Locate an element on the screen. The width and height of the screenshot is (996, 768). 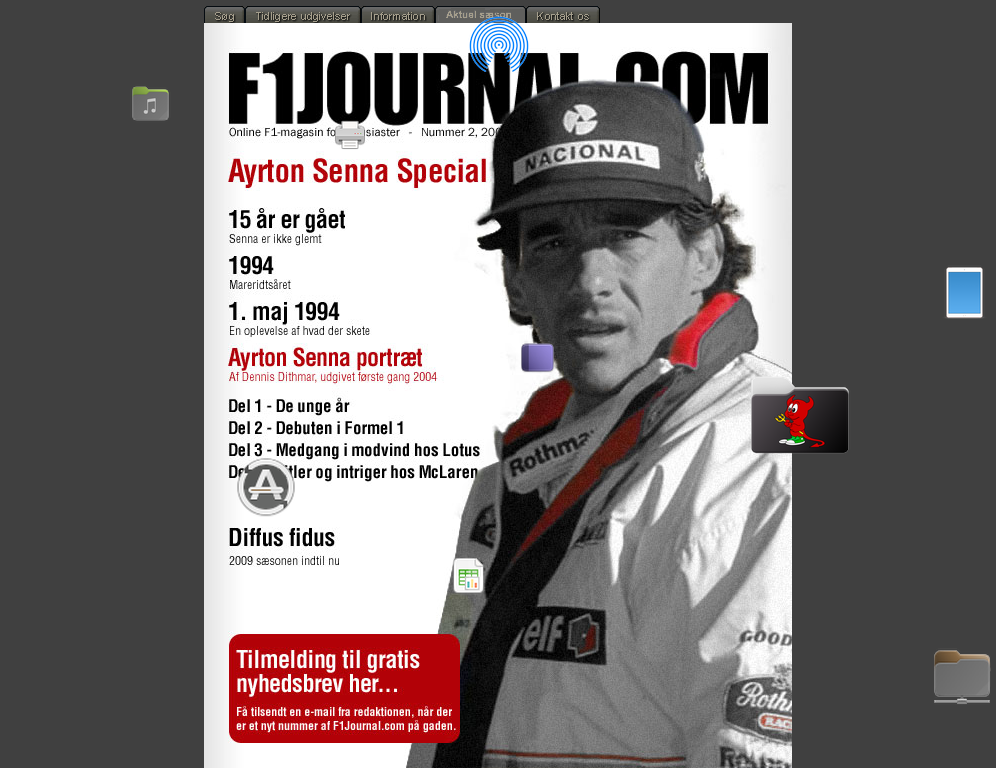
open your music folder is located at coordinates (150, 103).